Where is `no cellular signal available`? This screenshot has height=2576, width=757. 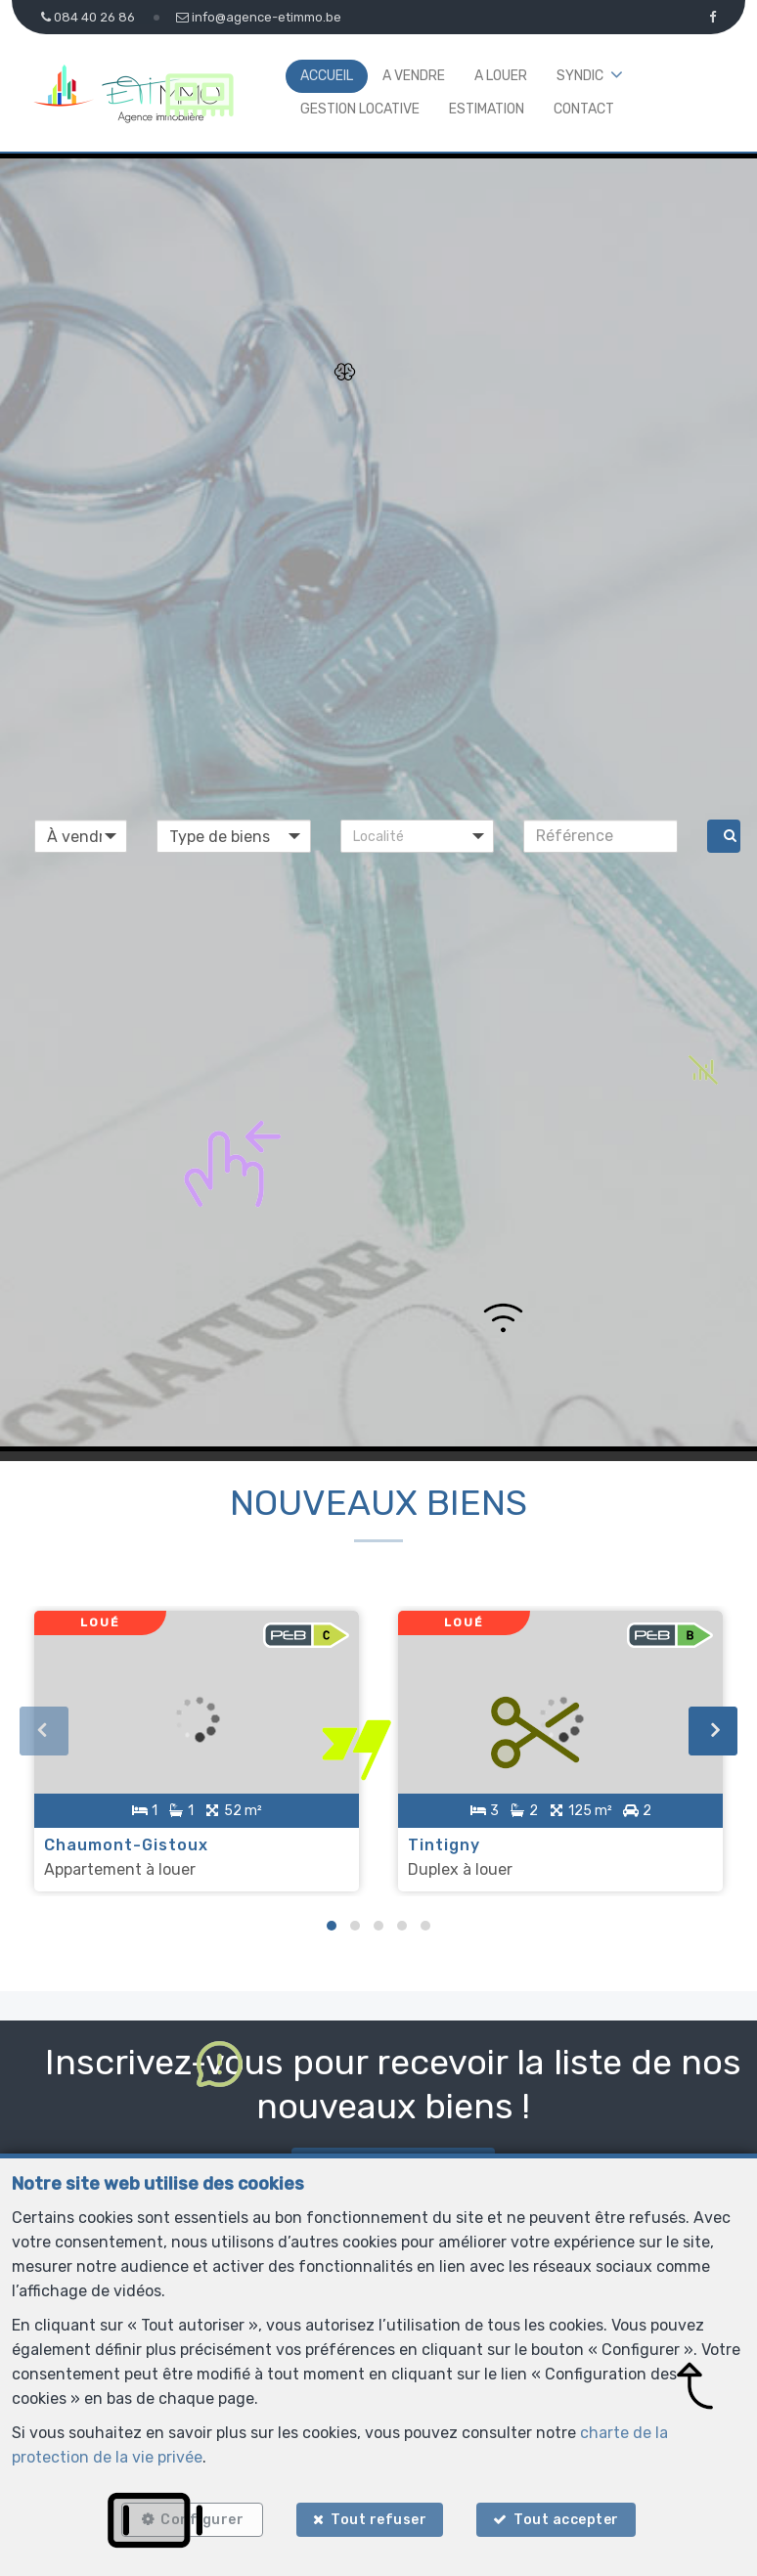 no cellular signal available is located at coordinates (703, 1070).